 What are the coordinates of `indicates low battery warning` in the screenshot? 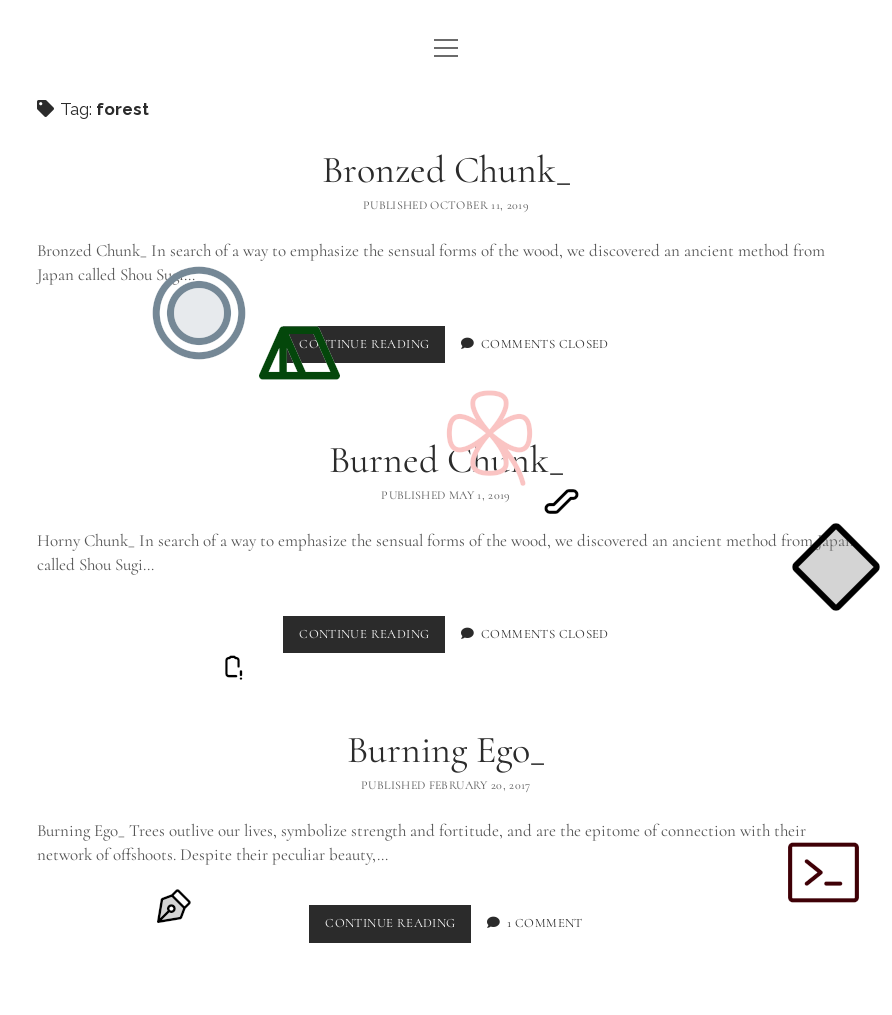 It's located at (232, 666).